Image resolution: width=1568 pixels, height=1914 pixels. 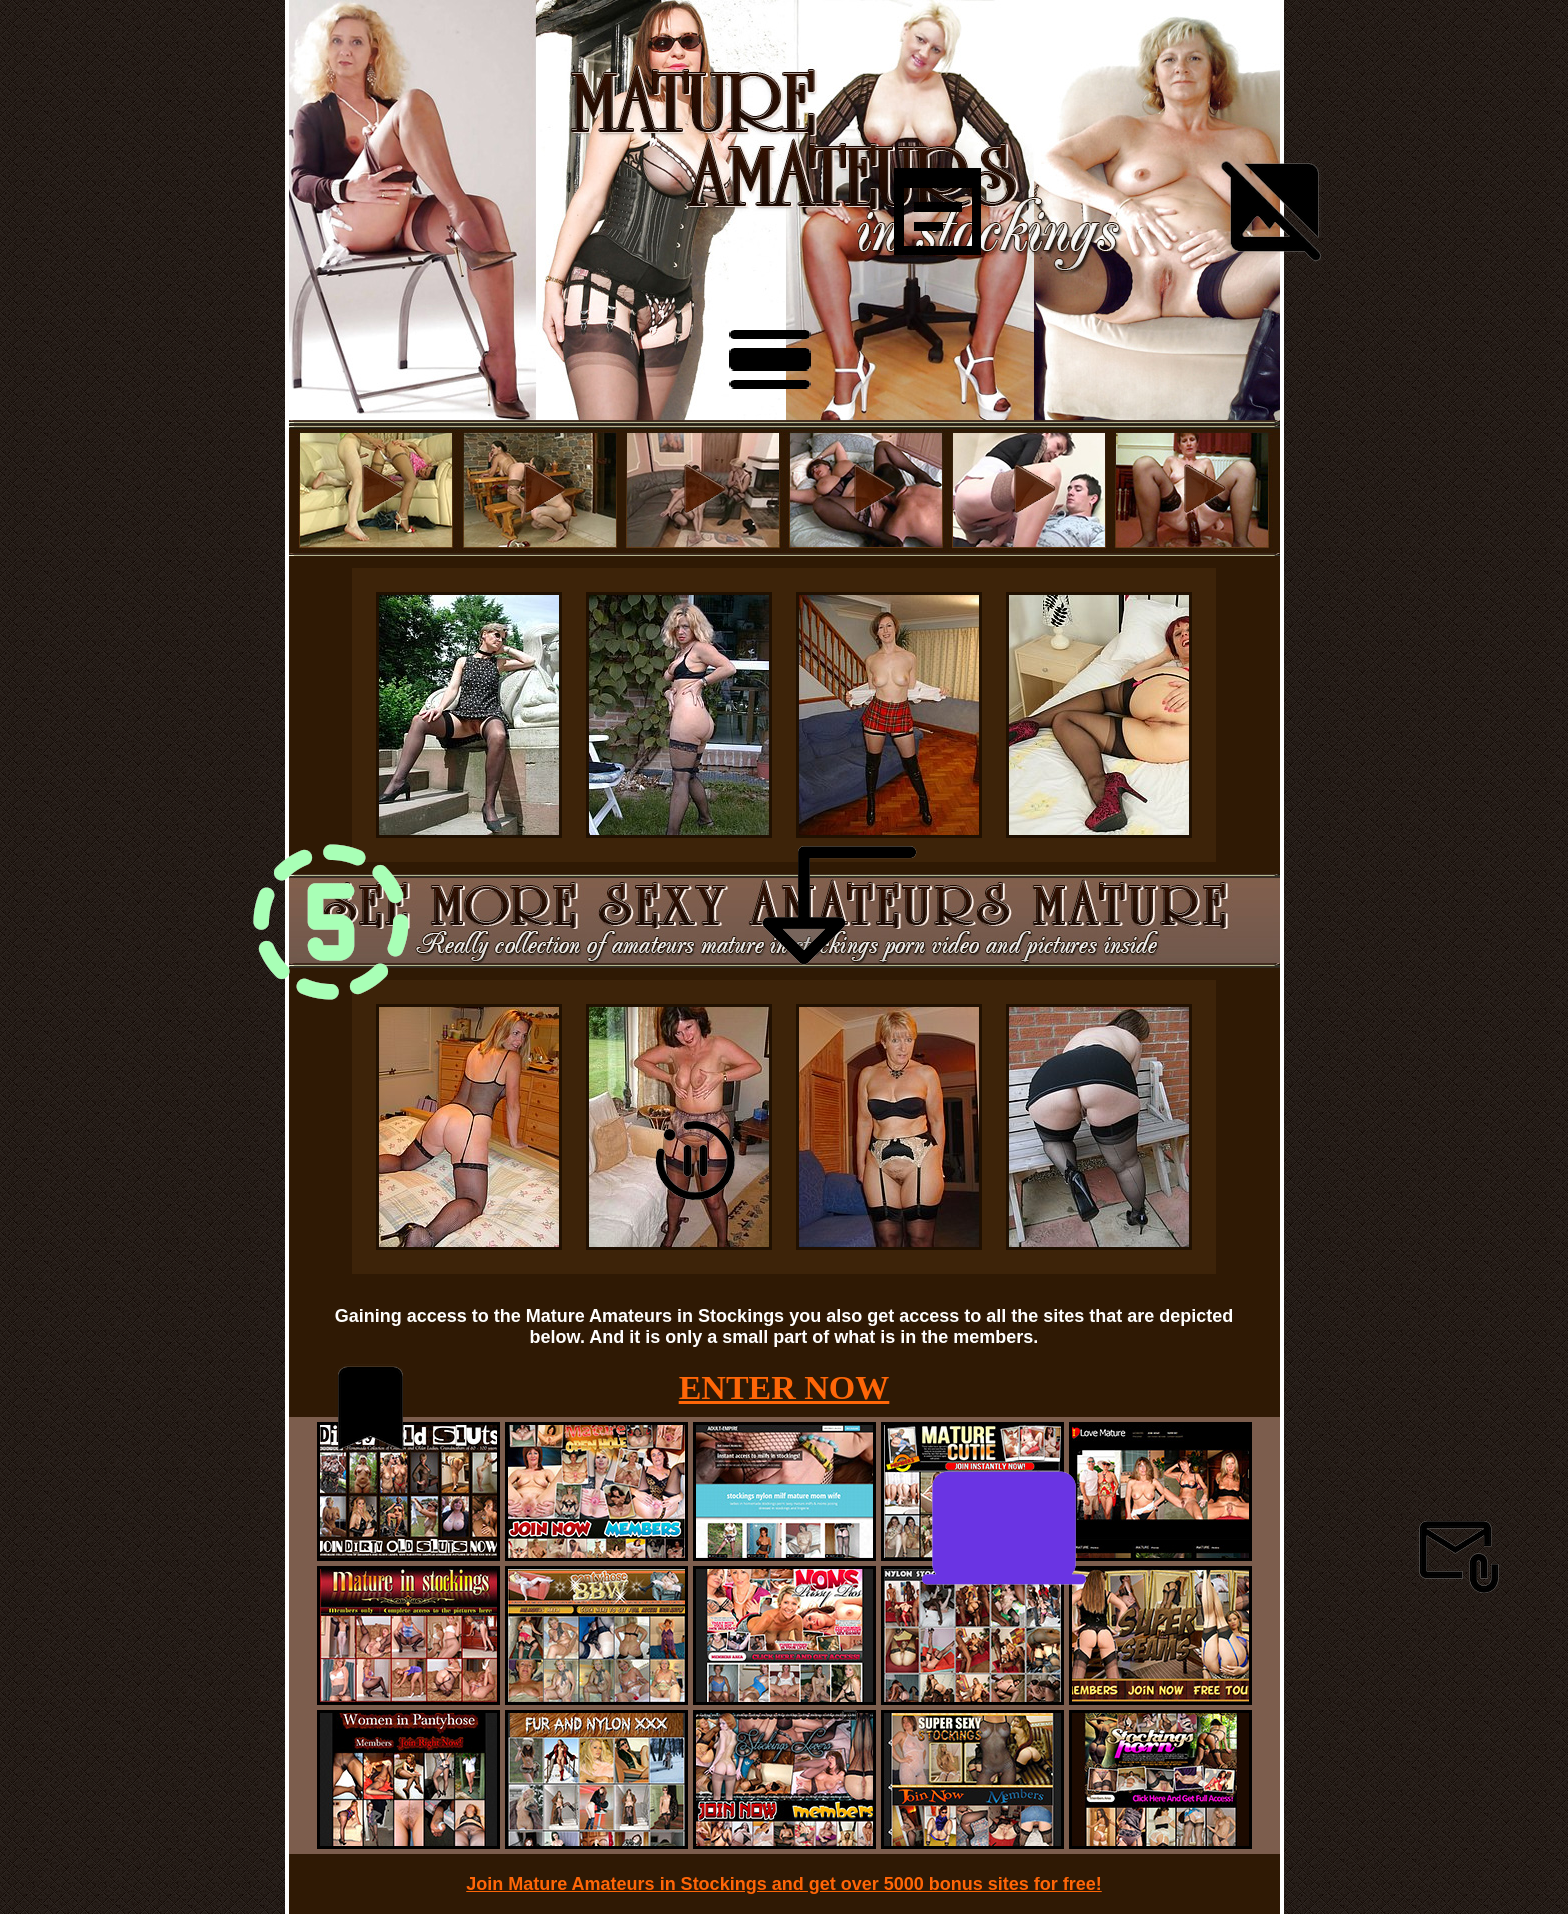 I want to click on indicates low battery warning, so click(x=850, y=1715).